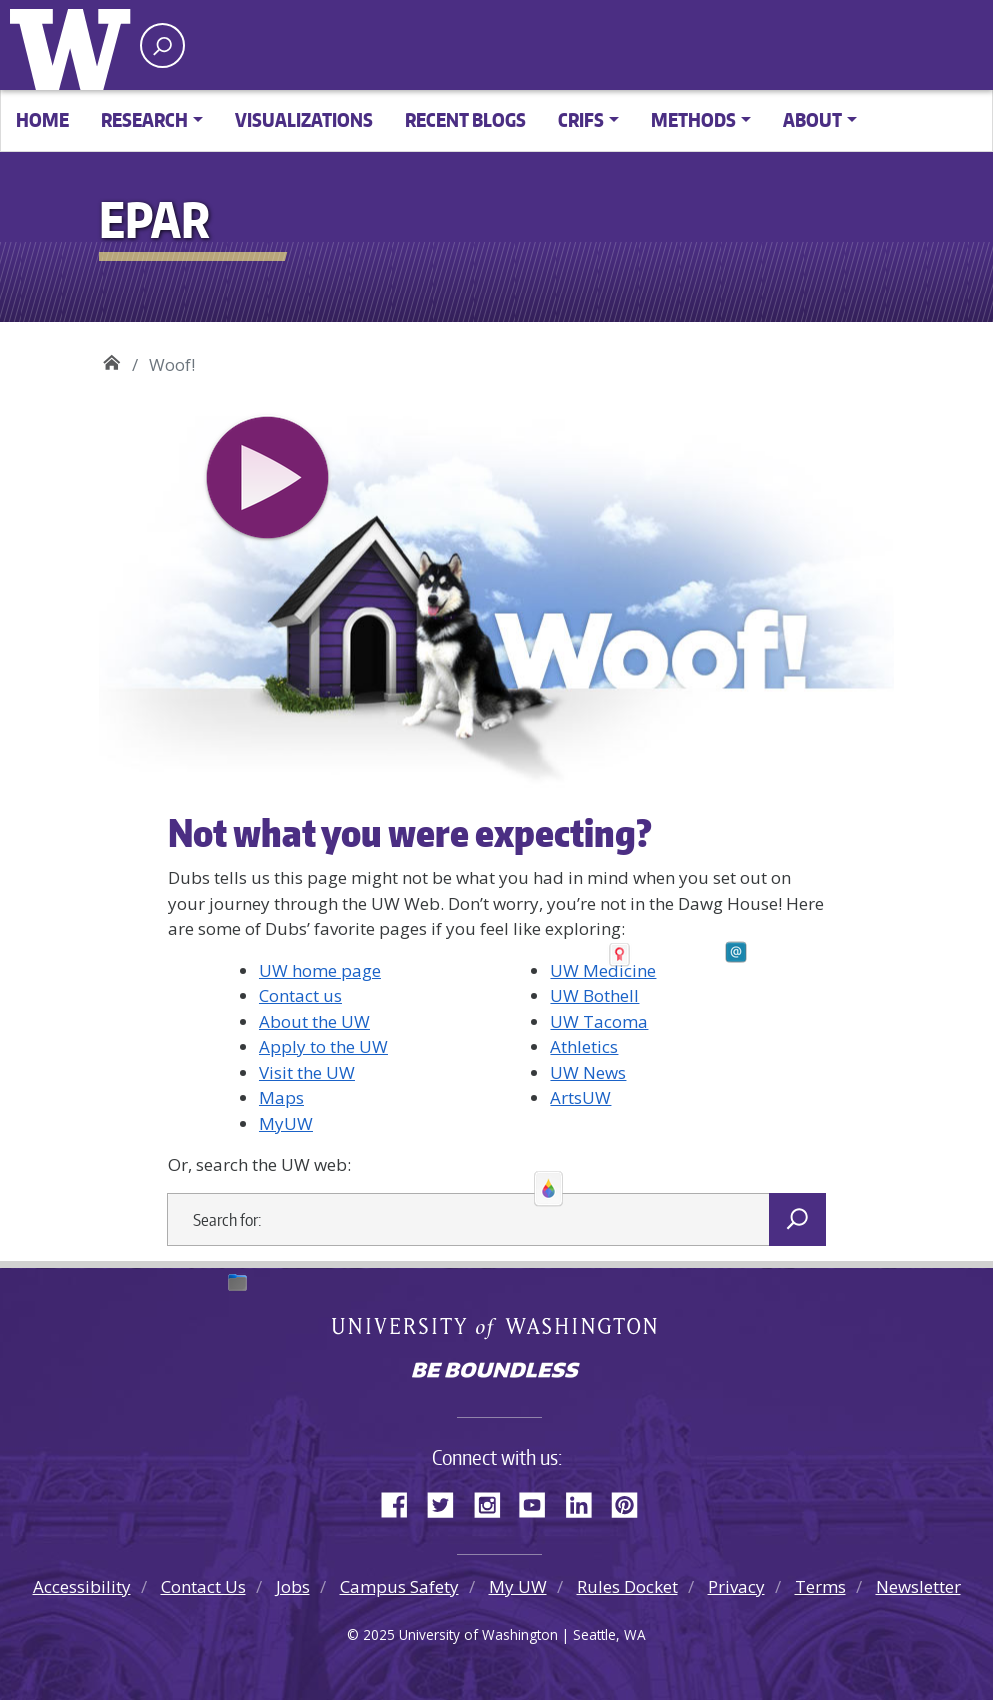 The width and height of the screenshot is (993, 1700). What do you see at coordinates (619, 954) in the screenshot?
I see `pkcs7 certificate bundle file` at bounding box center [619, 954].